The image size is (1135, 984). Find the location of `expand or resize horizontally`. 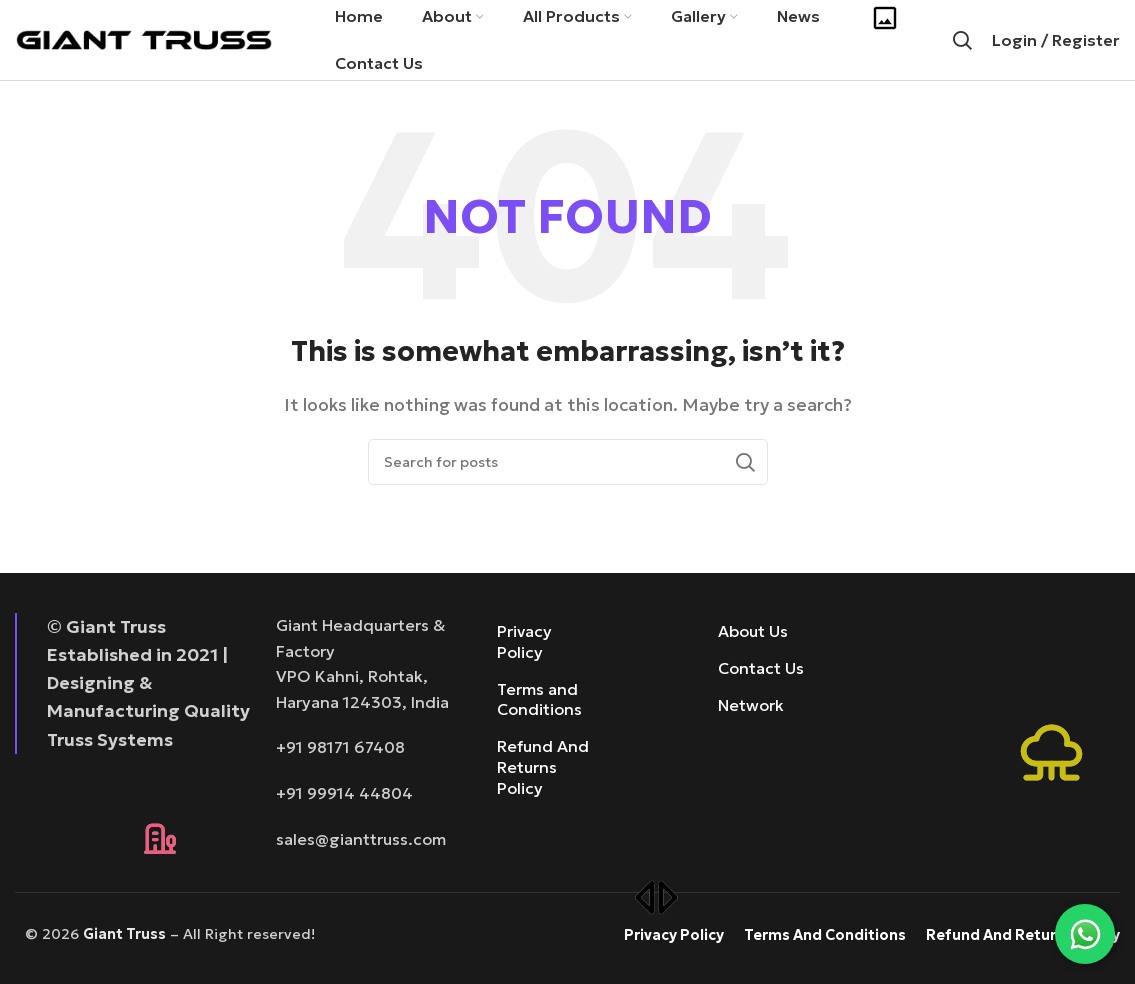

expand or resize horizontally is located at coordinates (656, 897).